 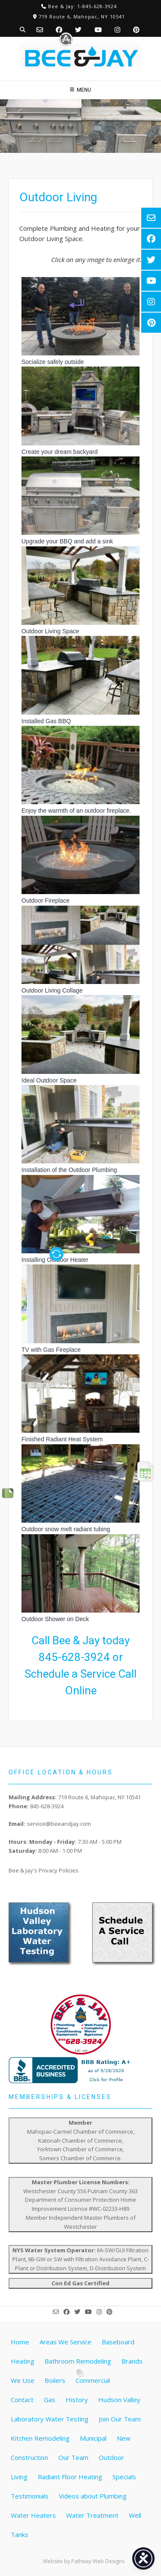 What do you see at coordinates (56, 1254) in the screenshot?
I see `indicates file is syncing with shared folder` at bounding box center [56, 1254].